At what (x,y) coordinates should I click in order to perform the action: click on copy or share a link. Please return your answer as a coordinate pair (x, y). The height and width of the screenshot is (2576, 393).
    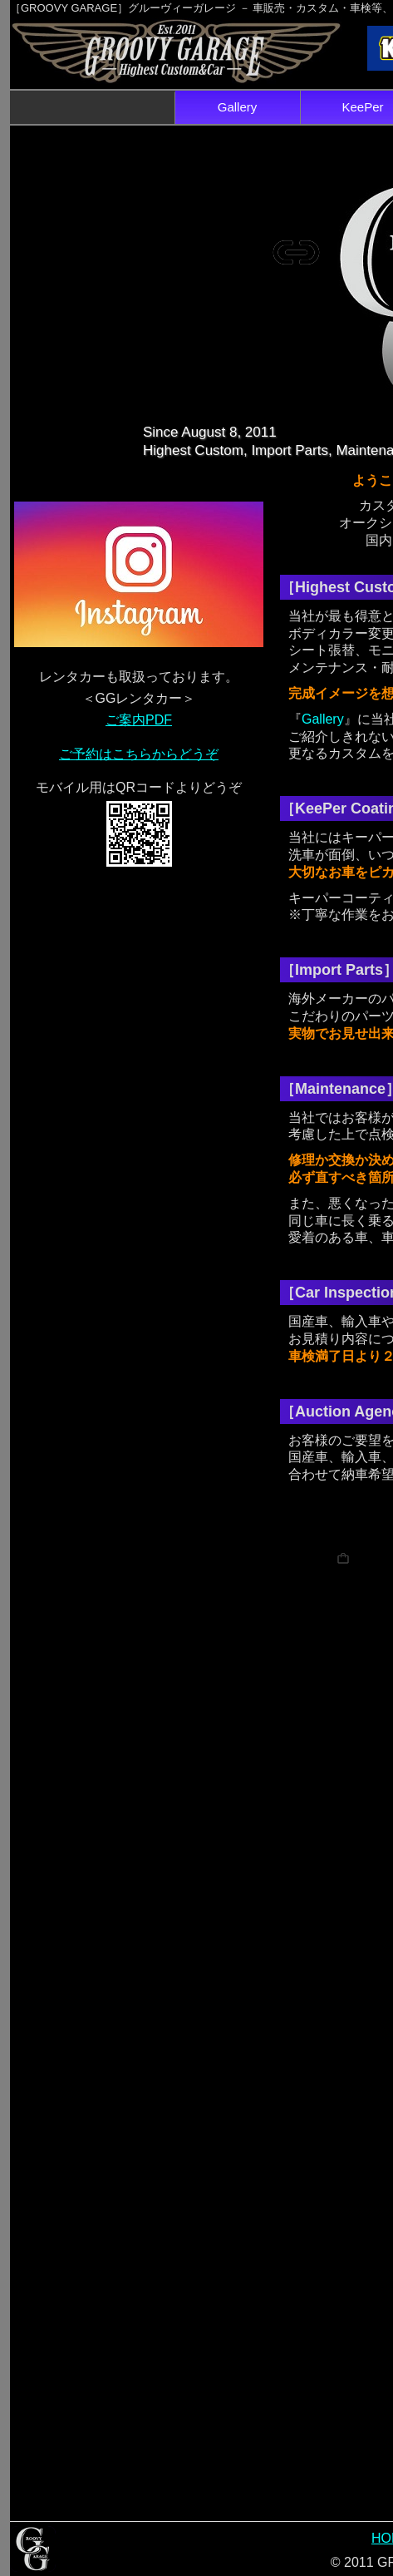
    Looking at the image, I should click on (296, 252).